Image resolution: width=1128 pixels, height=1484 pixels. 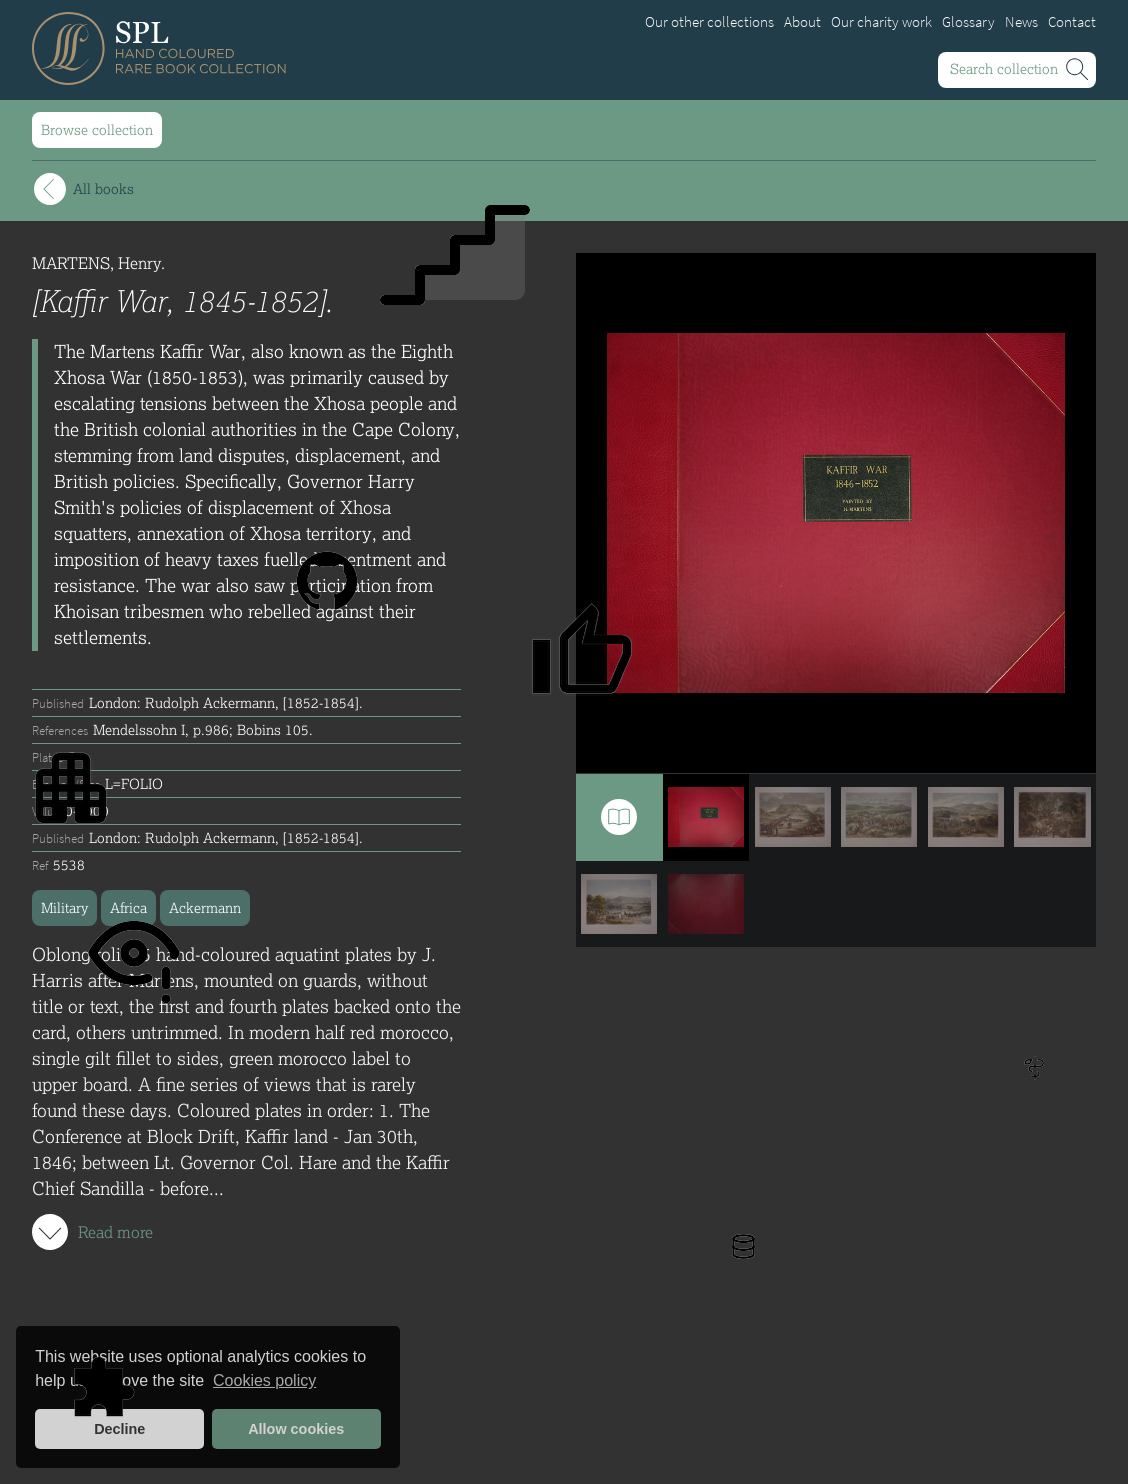 I want to click on view step count or fitness progress, so click(x=455, y=255).